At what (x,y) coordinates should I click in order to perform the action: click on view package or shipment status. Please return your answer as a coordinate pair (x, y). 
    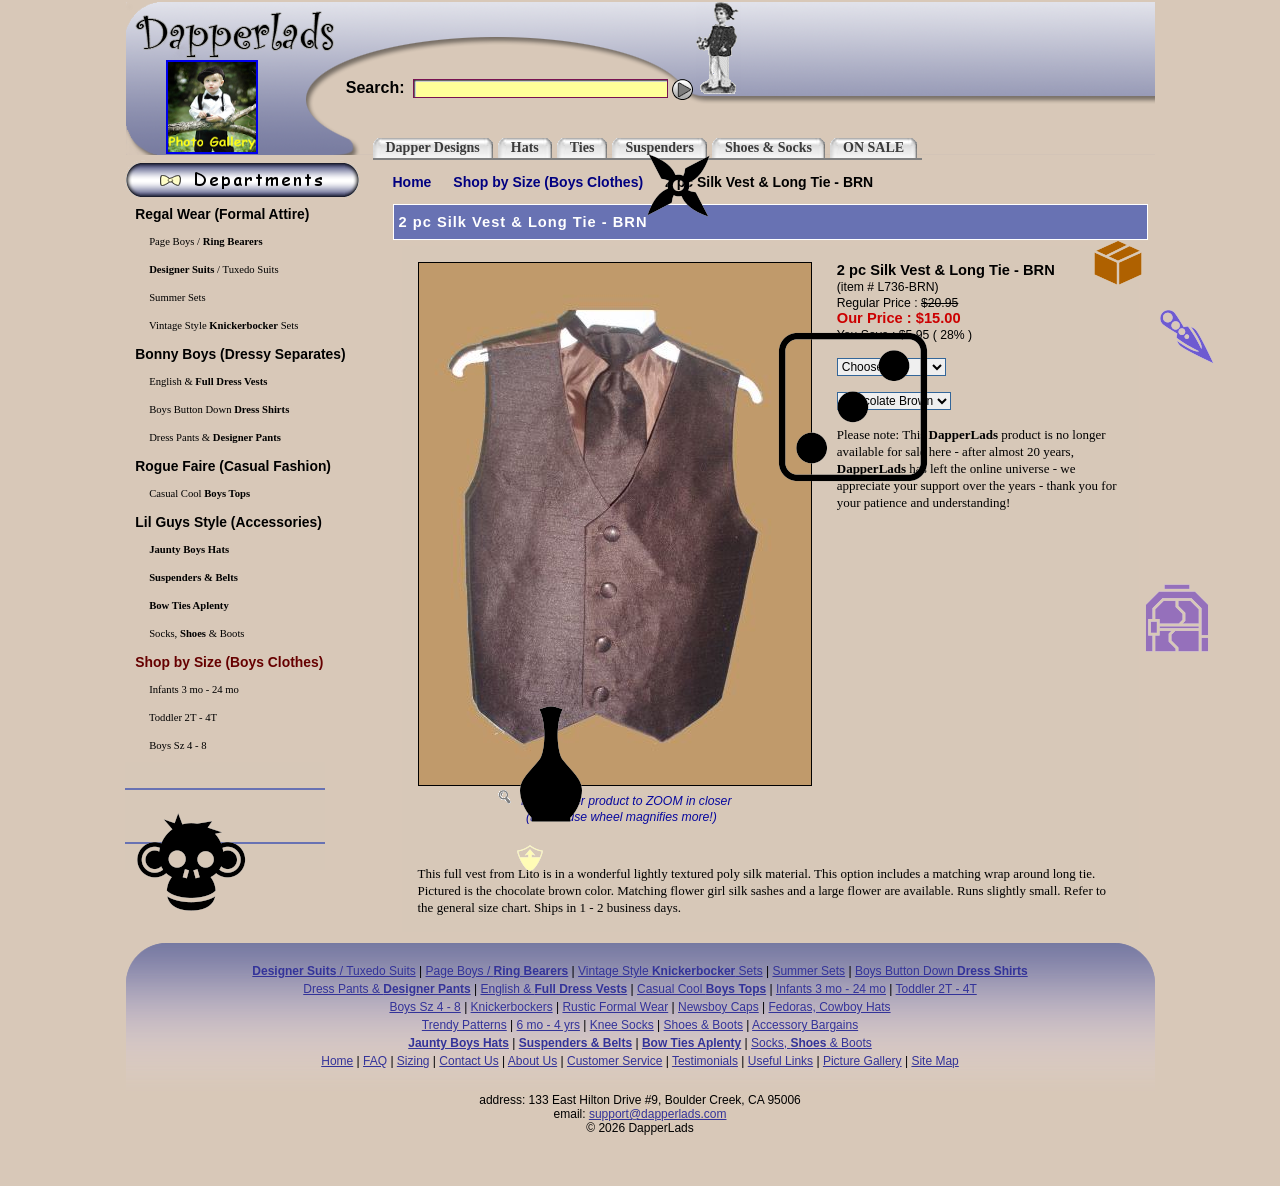
    Looking at the image, I should click on (1118, 263).